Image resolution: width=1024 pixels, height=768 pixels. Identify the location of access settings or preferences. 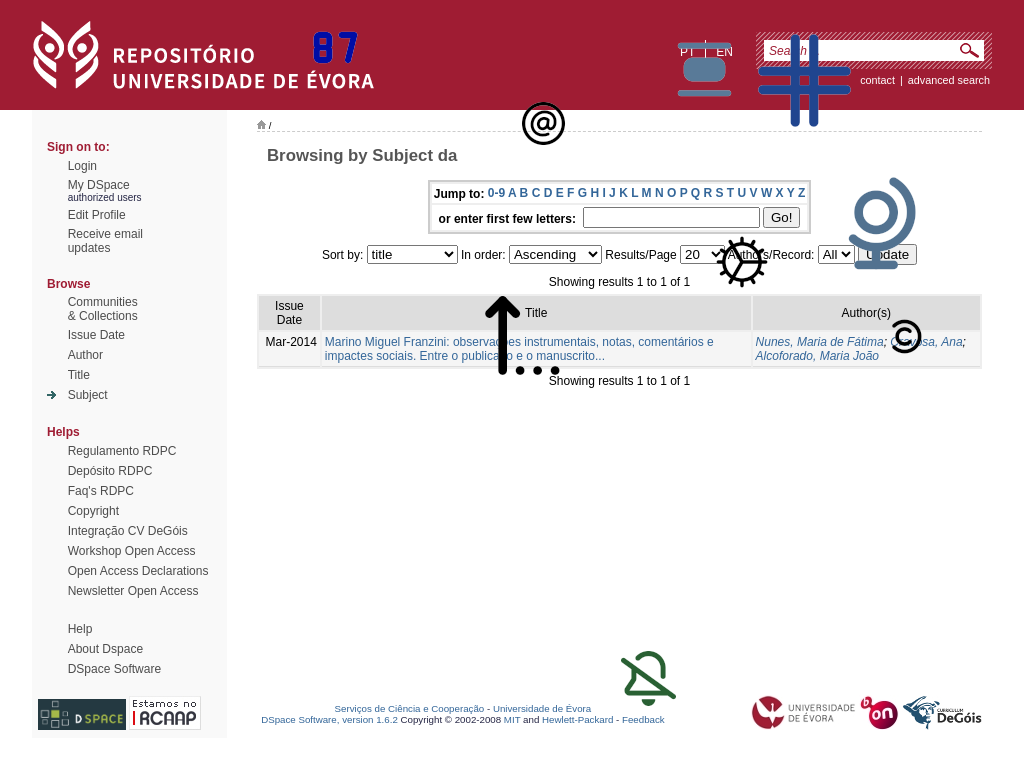
(742, 262).